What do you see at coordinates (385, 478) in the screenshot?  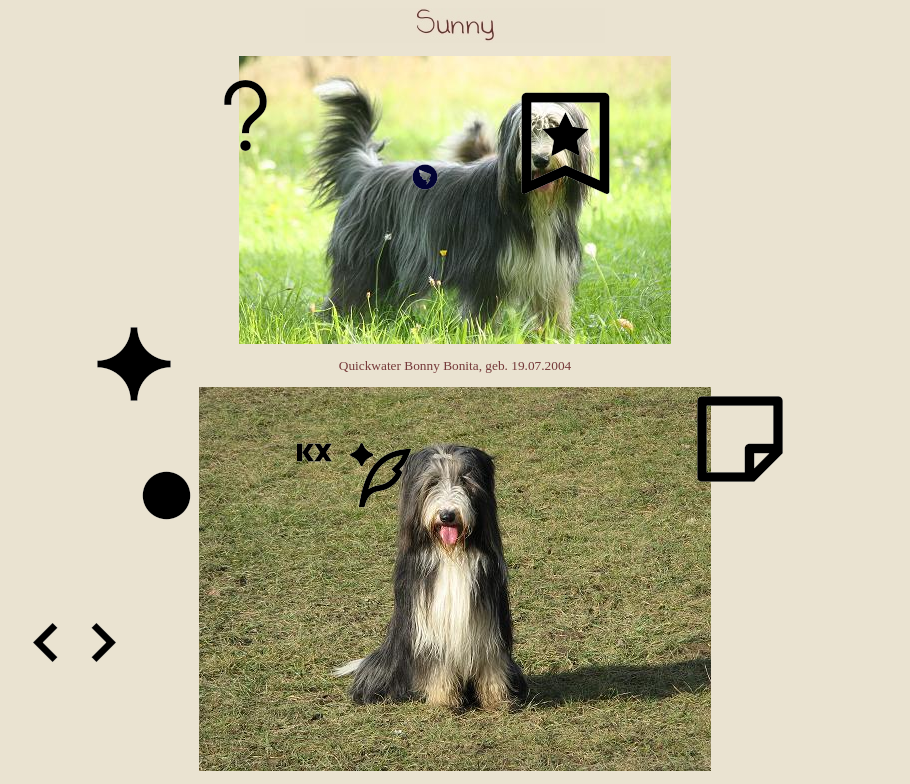 I see `compose with AI writing assistance` at bounding box center [385, 478].